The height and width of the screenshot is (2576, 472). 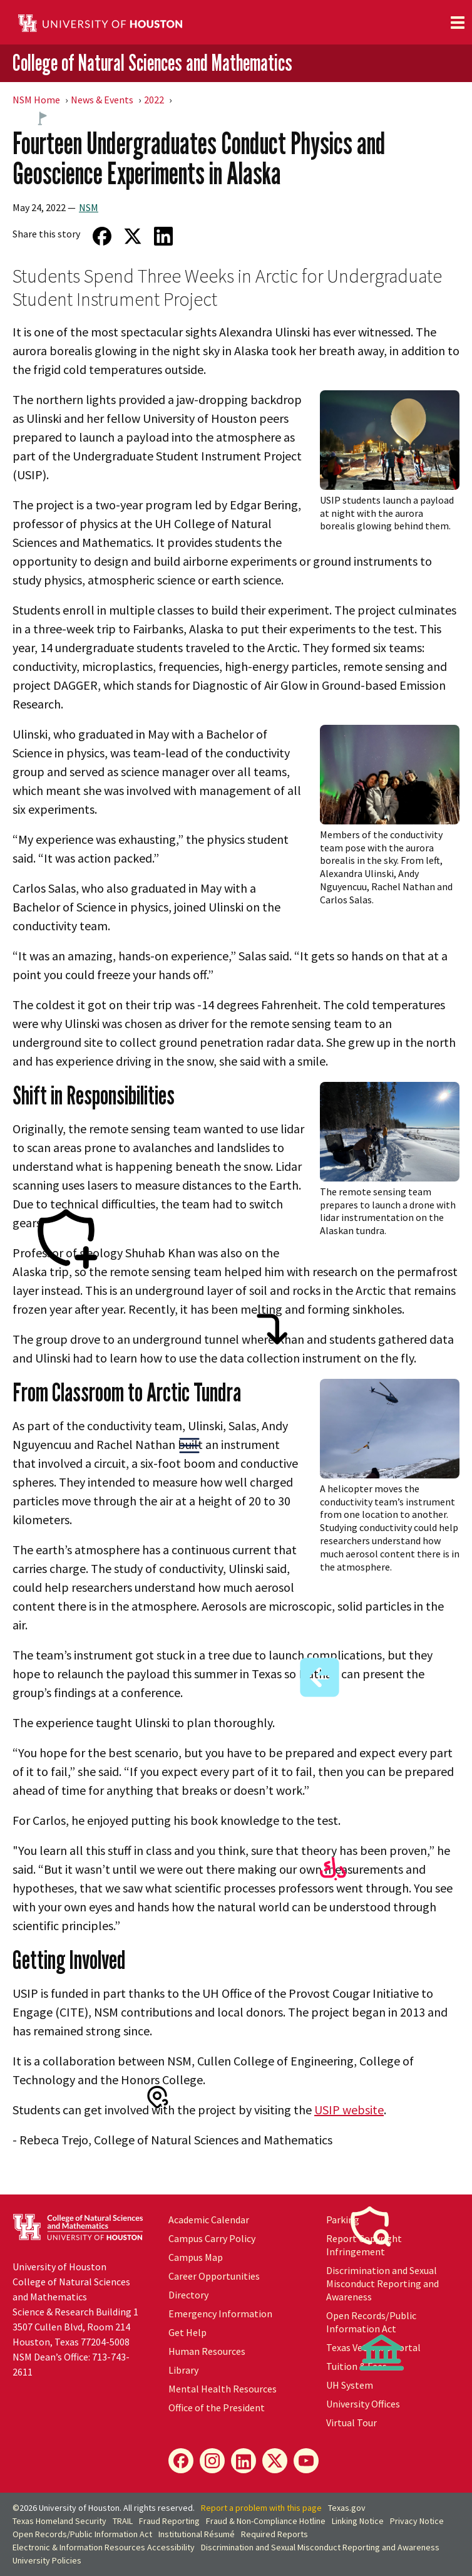 I want to click on access banking or financial services, so click(x=381, y=2354).